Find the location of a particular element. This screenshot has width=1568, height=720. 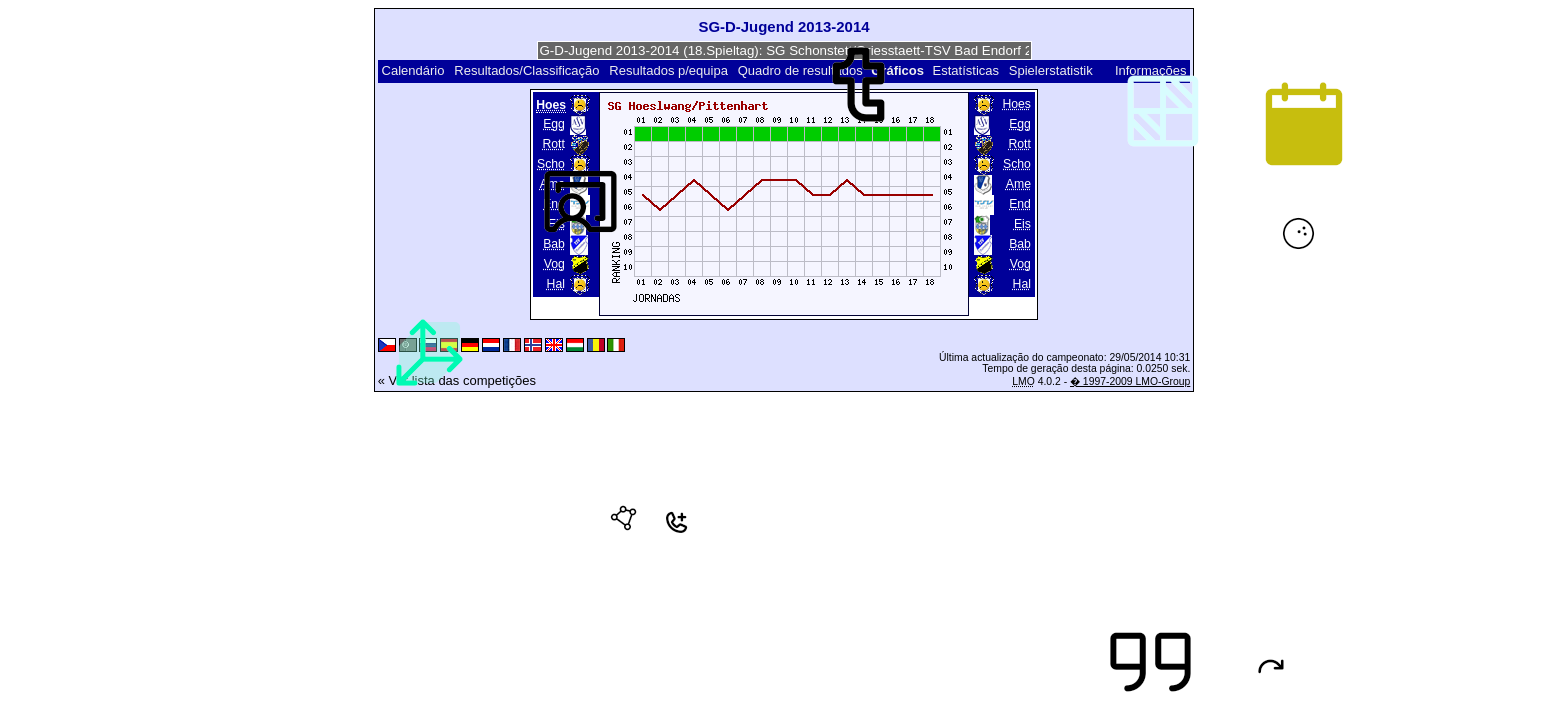

access bowling or sports games is located at coordinates (1298, 233).